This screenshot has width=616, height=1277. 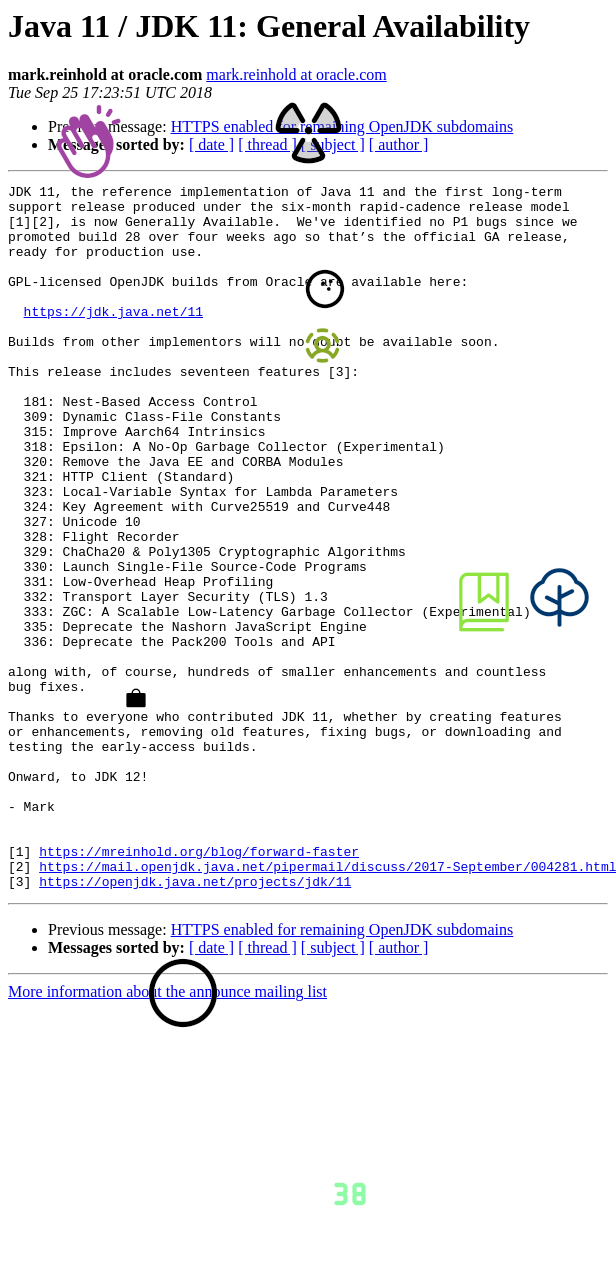 What do you see at coordinates (325, 289) in the screenshot?
I see `access bowling or sports-related features` at bounding box center [325, 289].